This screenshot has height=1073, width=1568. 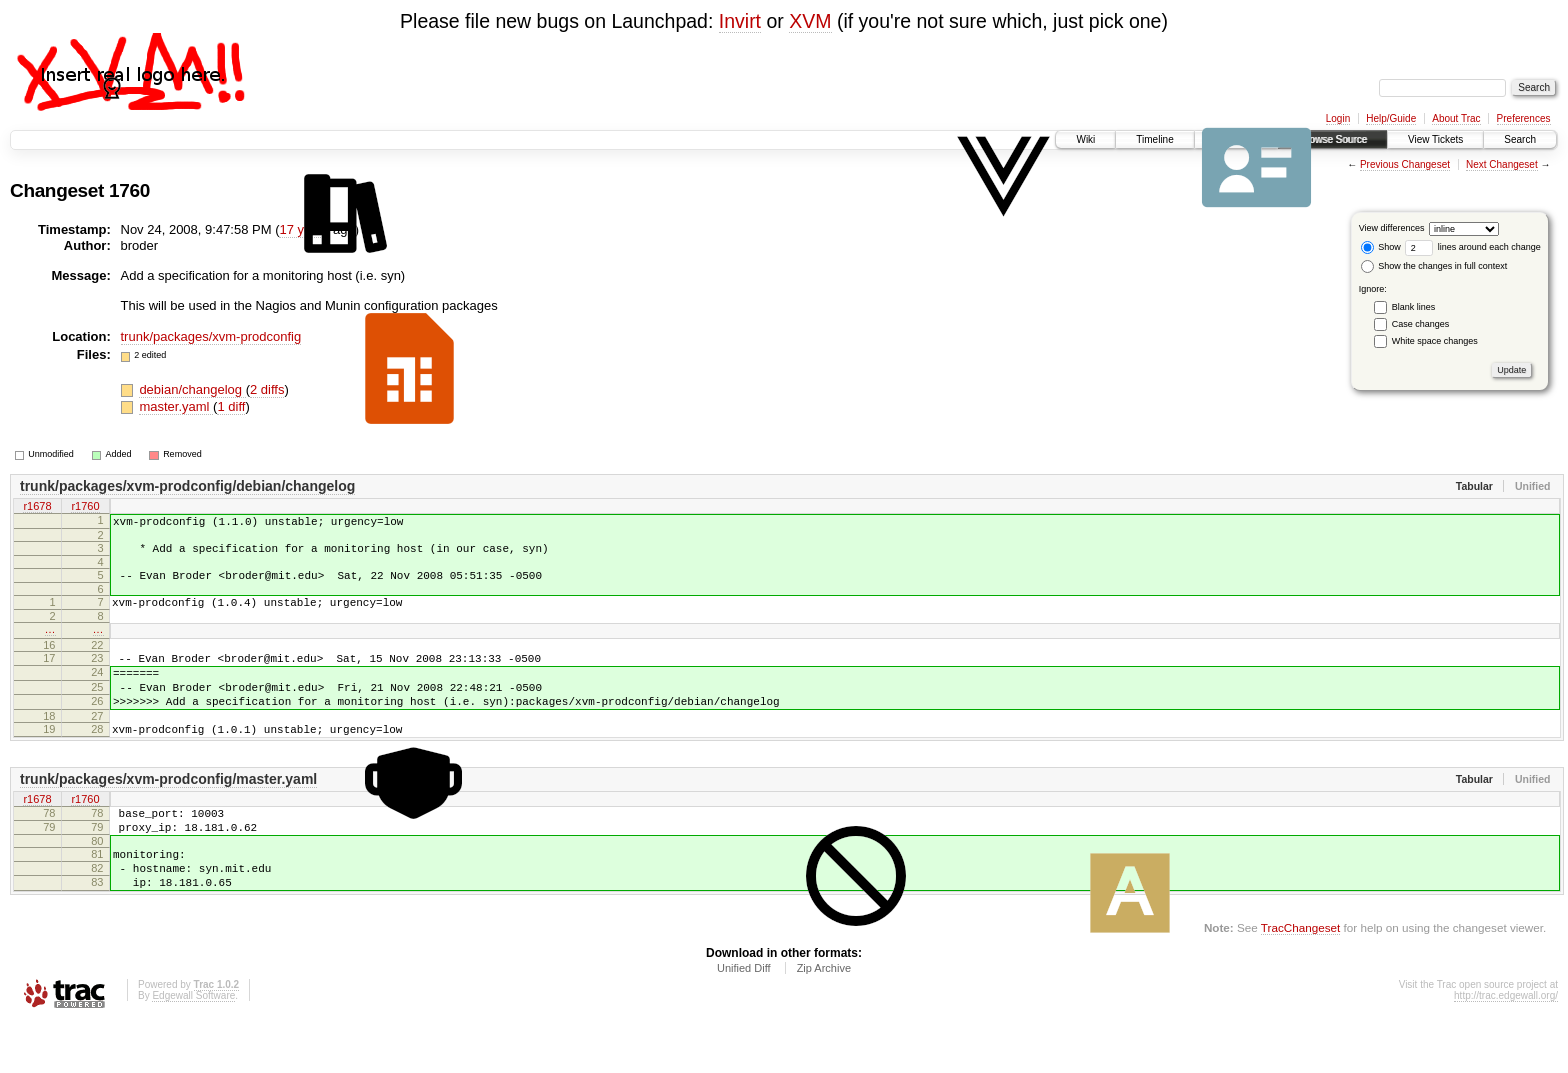 What do you see at coordinates (1130, 893) in the screenshot?
I see `enable character recognition or OCR` at bounding box center [1130, 893].